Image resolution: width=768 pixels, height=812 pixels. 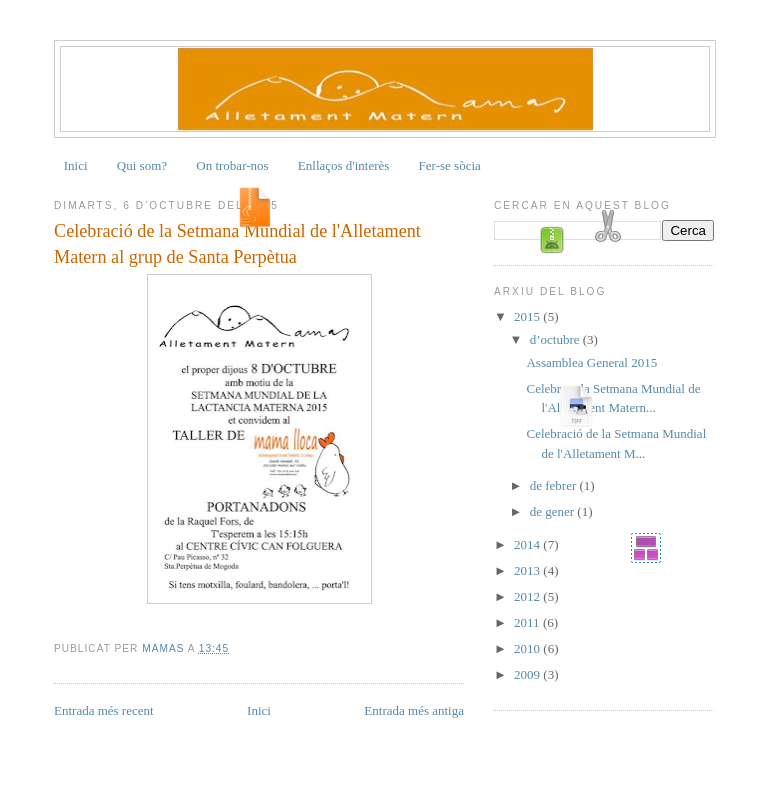 I want to click on a tiff image file, so click(x=576, y=406).